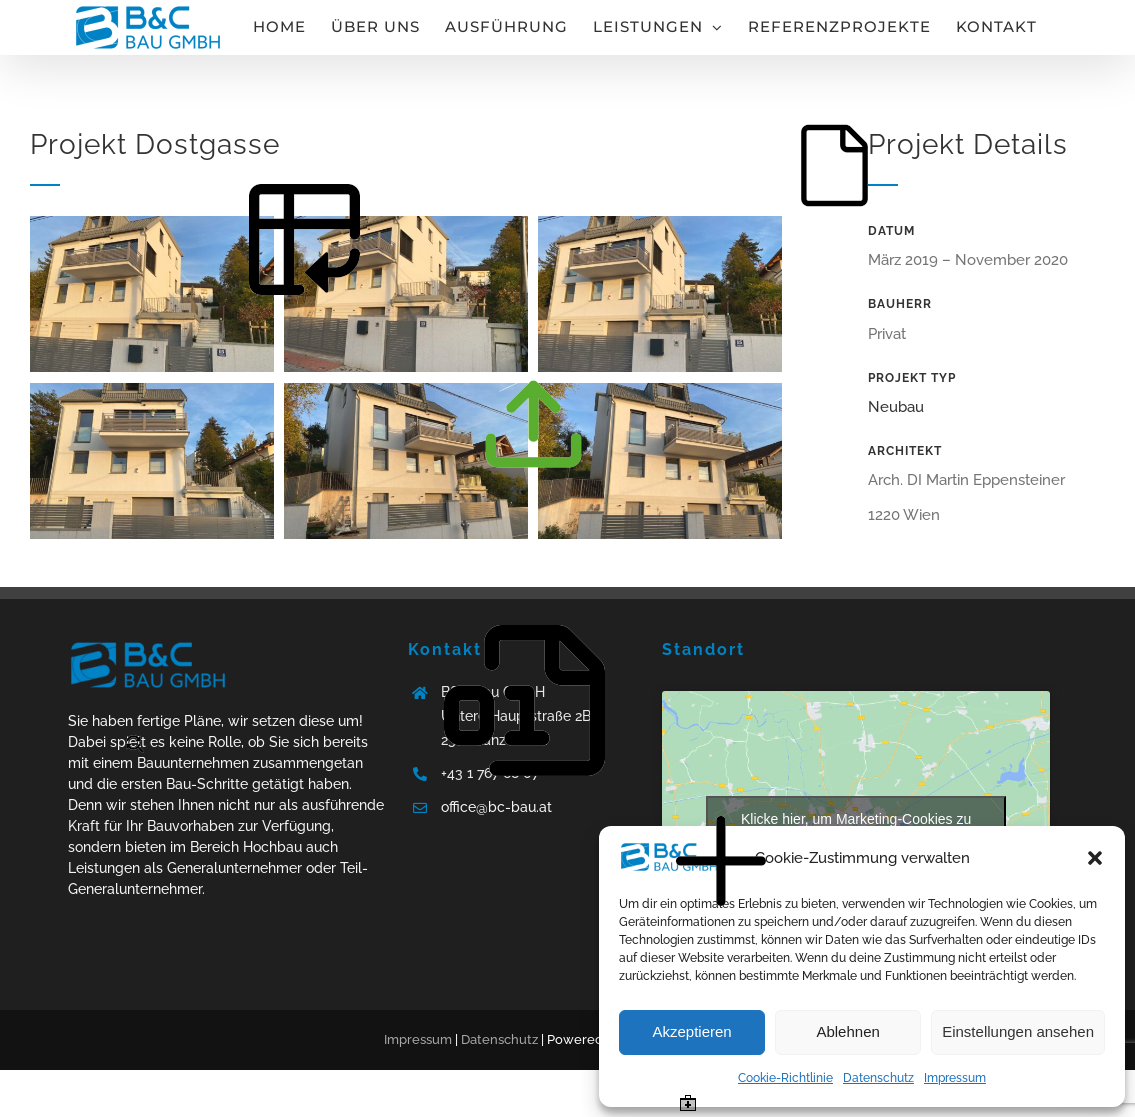 Image resolution: width=1135 pixels, height=1117 pixels. I want to click on upload a file or document, so click(533, 426).